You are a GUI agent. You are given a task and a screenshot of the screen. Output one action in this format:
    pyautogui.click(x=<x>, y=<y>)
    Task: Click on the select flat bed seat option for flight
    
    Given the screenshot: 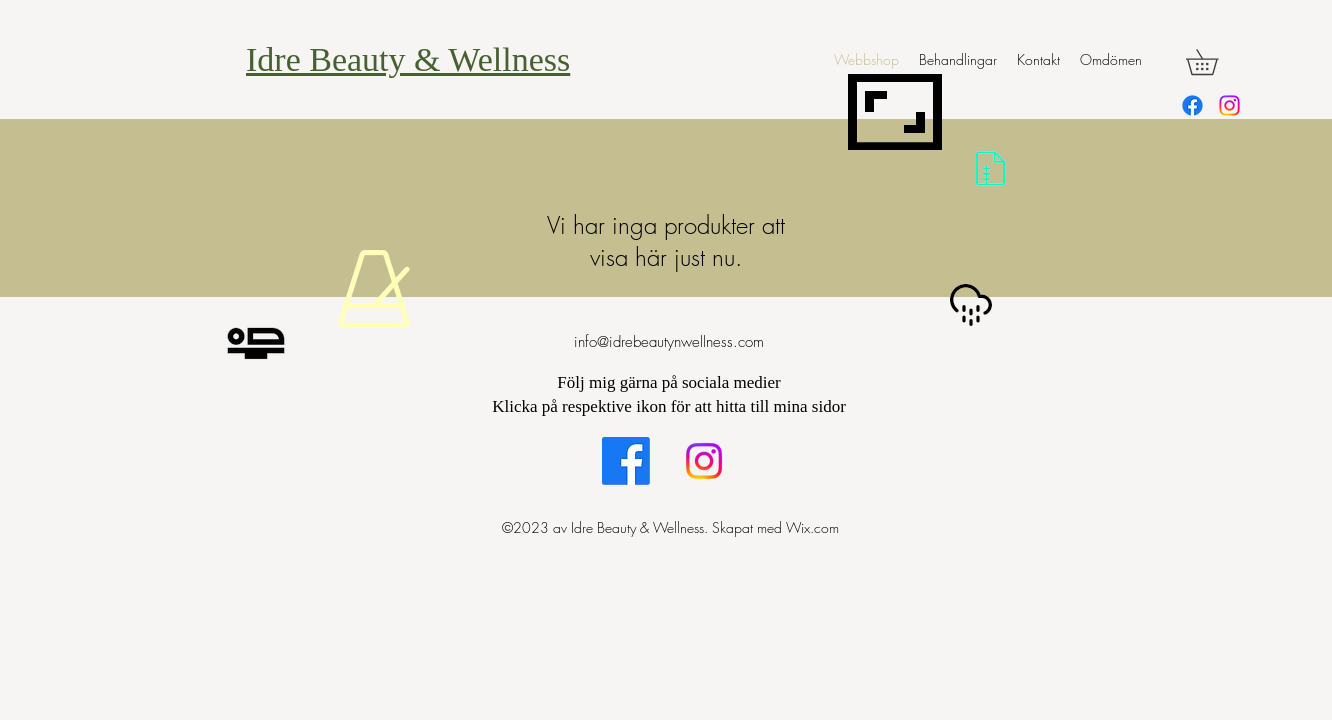 What is the action you would take?
    pyautogui.click(x=256, y=342)
    